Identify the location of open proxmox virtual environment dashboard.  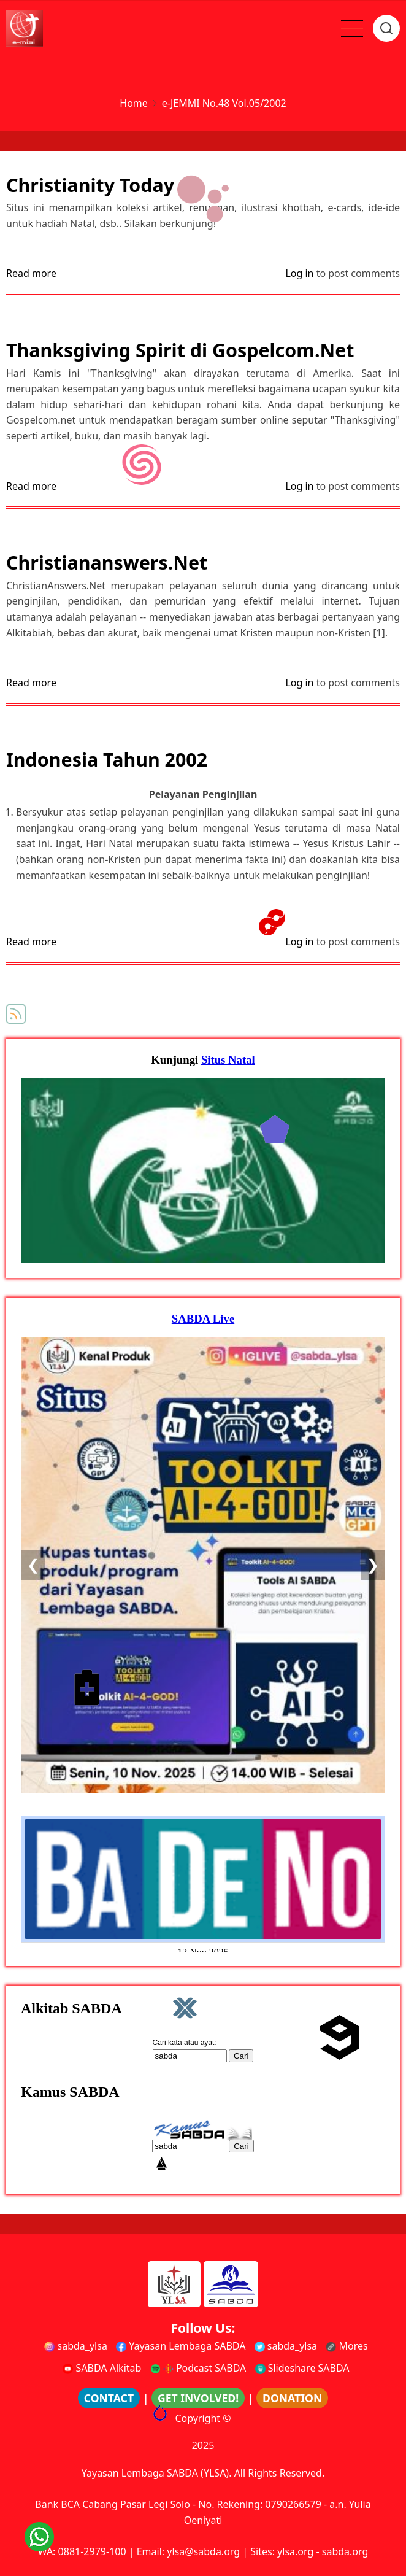
(185, 2008).